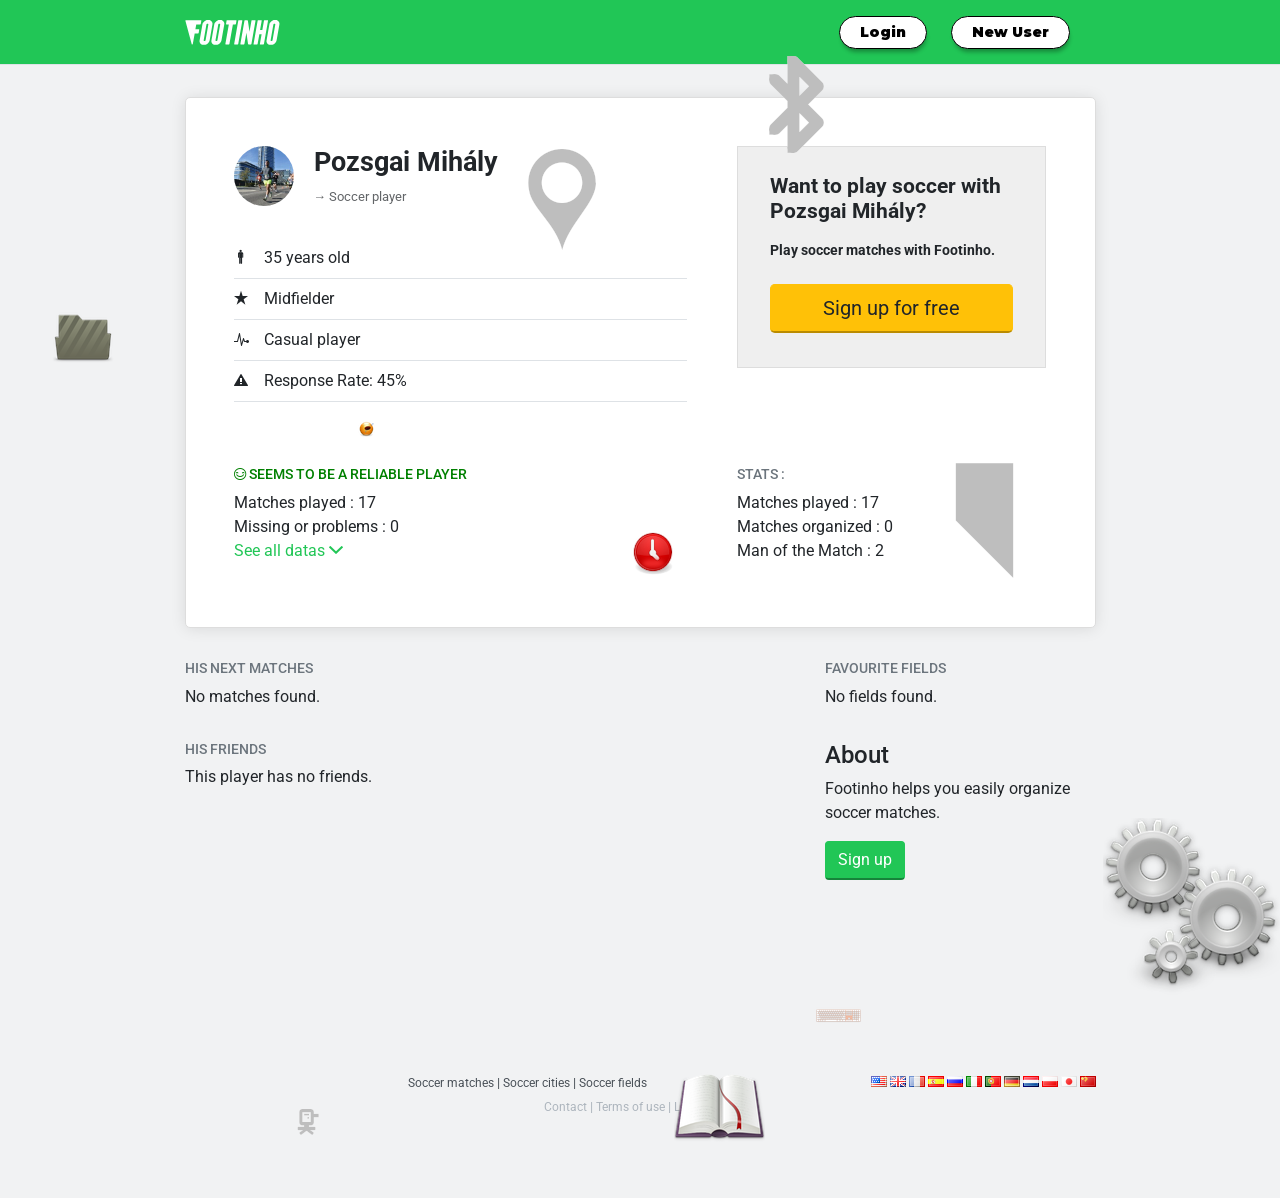 The image size is (1280, 1198). I want to click on connect to a wireless bluetooth keyboard, so click(838, 1015).